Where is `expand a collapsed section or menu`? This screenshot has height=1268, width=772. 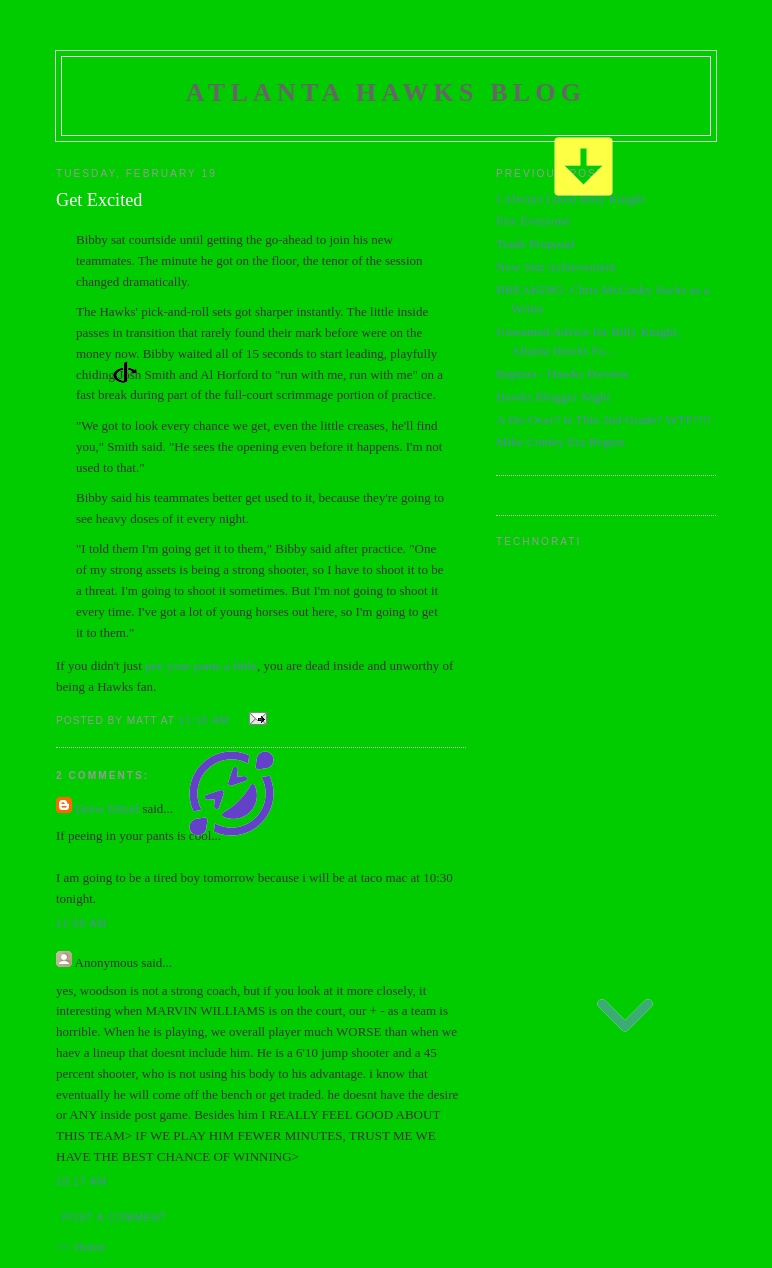
expand a collapsed section or menu is located at coordinates (625, 1013).